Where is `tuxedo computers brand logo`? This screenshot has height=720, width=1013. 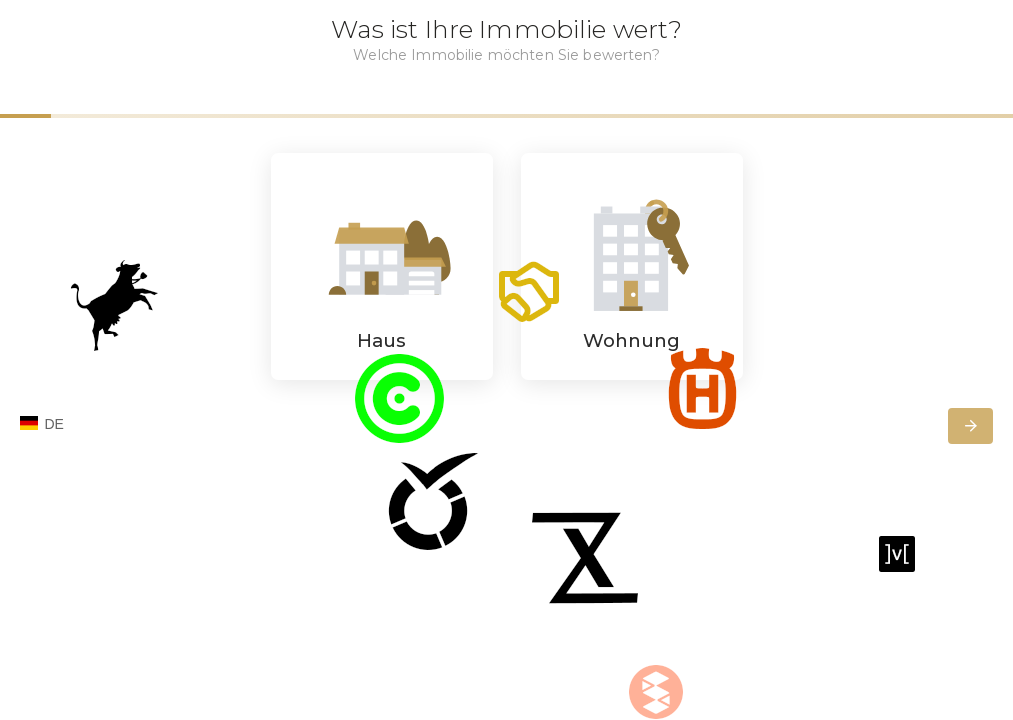 tuxedo computers brand logo is located at coordinates (585, 558).